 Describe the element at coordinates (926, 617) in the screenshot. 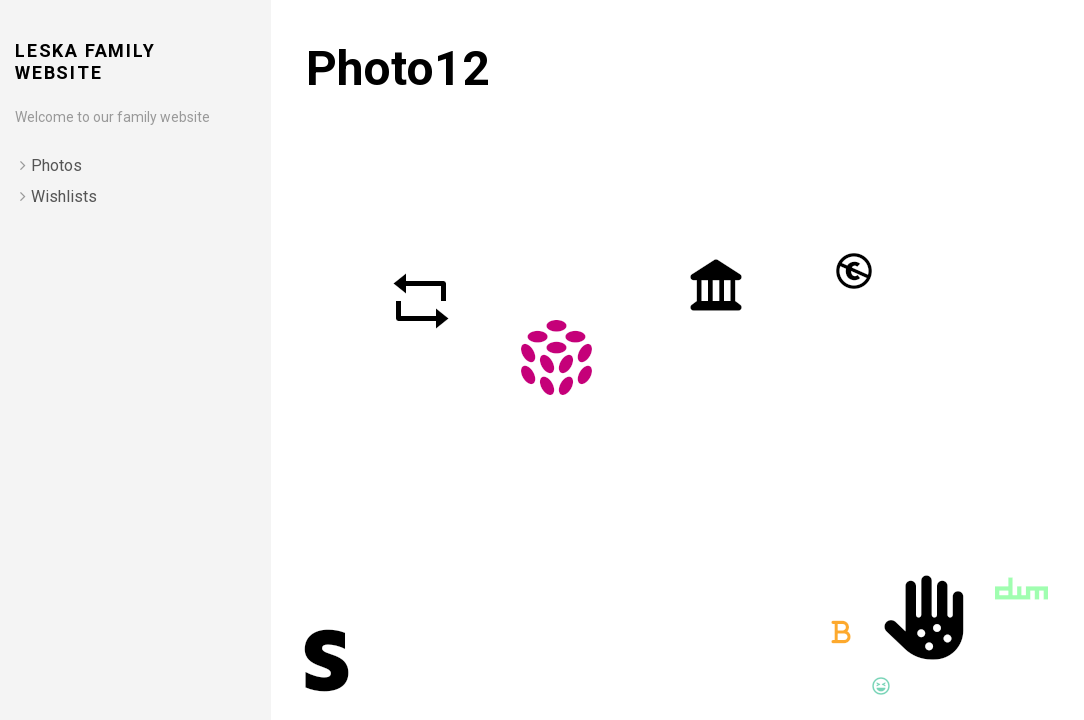

I see `indicates a skin condition or allergy warning` at that location.